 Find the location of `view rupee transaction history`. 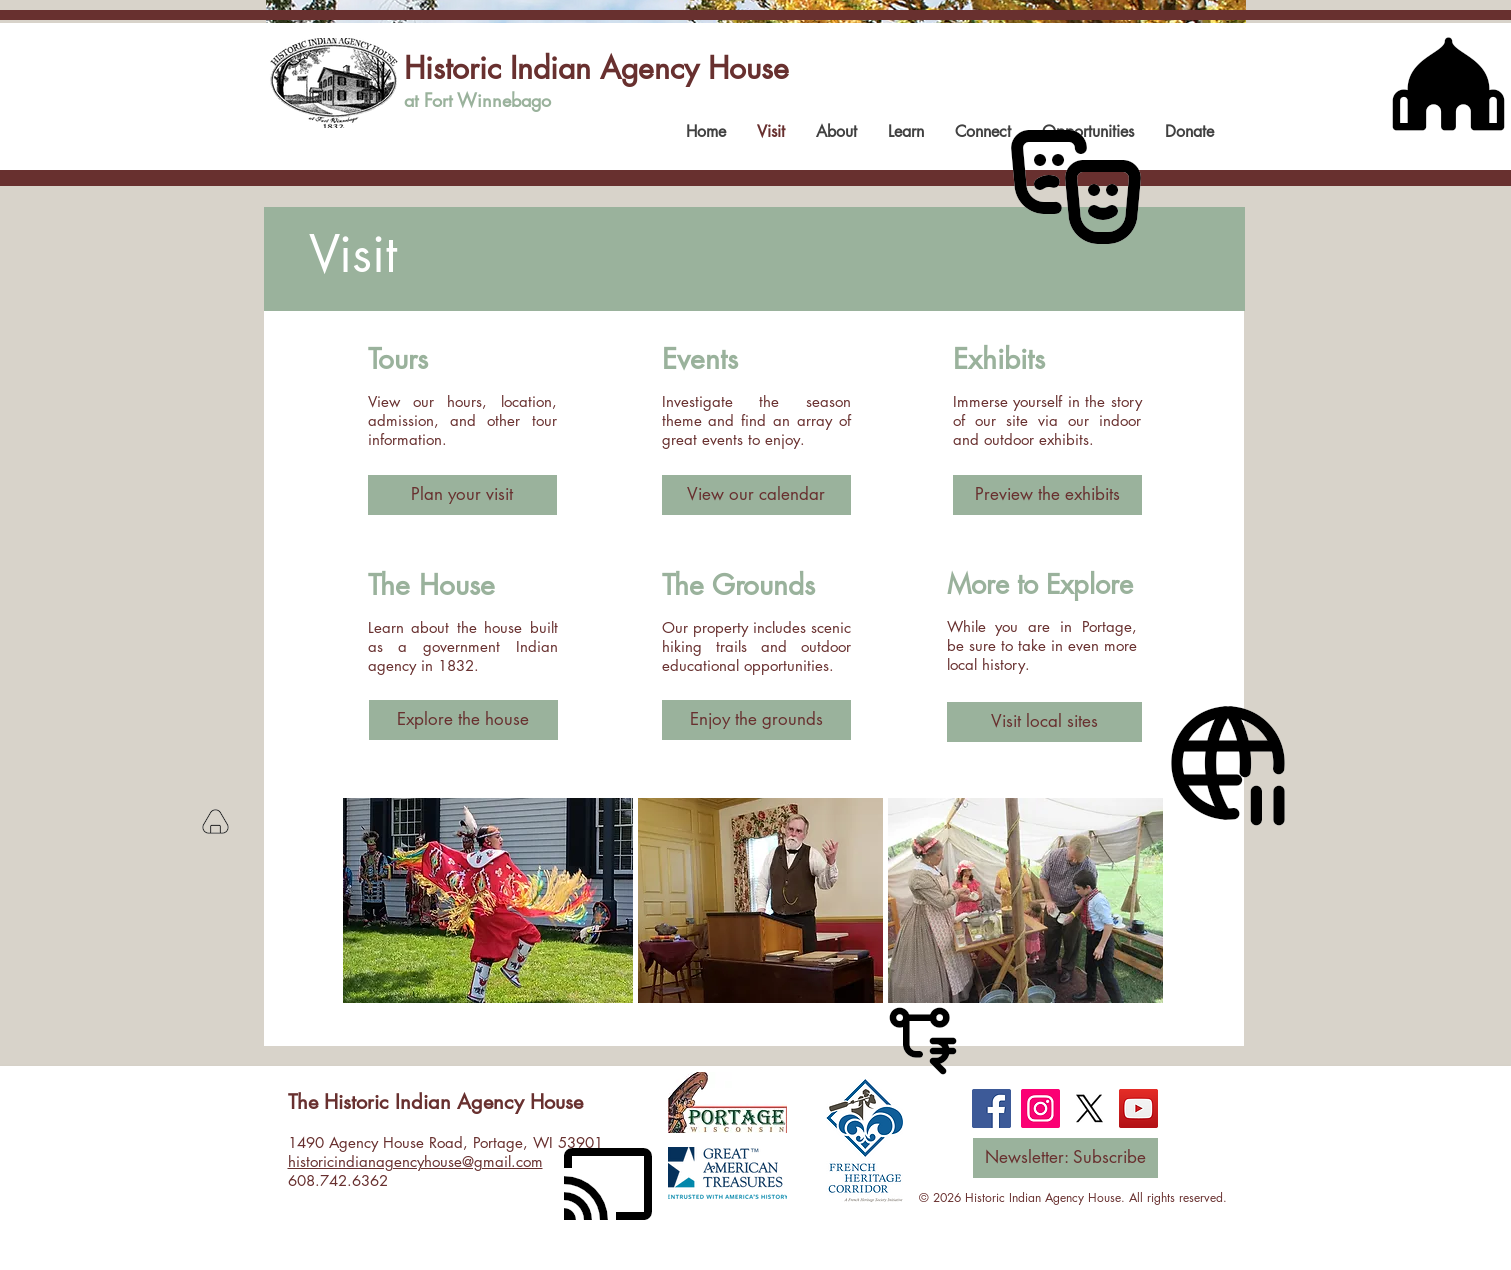

view rupee transaction history is located at coordinates (923, 1041).